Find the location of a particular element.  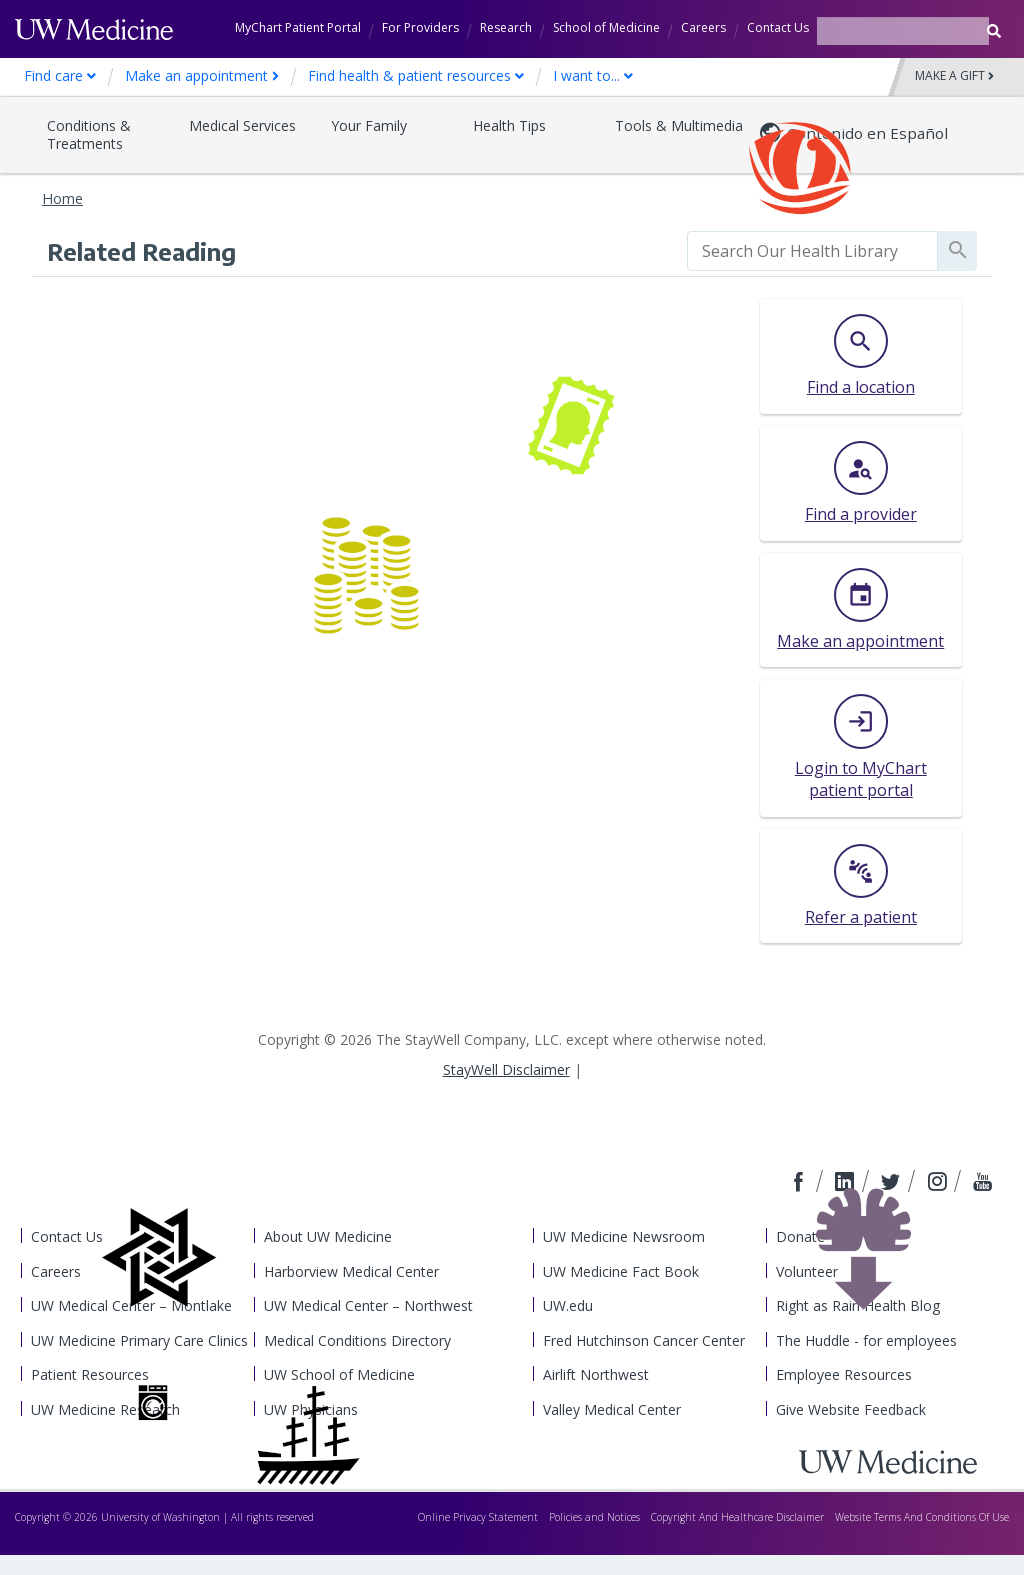

access laundry or appliance controls is located at coordinates (153, 1402).